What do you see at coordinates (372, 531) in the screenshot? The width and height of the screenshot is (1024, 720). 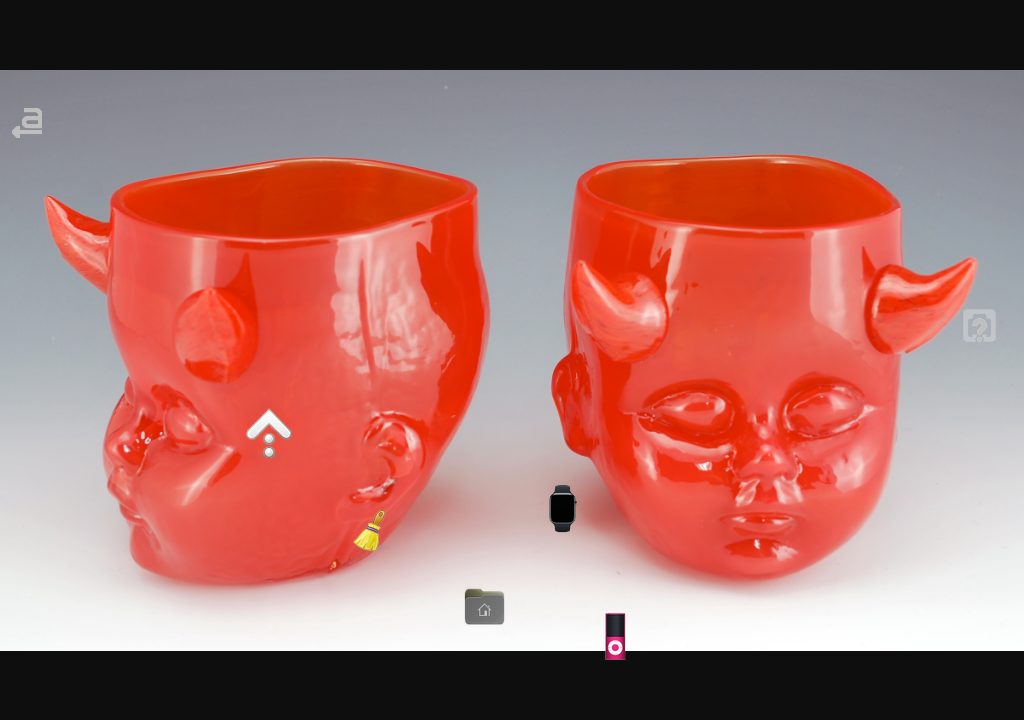 I see `clear all items or entries` at bounding box center [372, 531].